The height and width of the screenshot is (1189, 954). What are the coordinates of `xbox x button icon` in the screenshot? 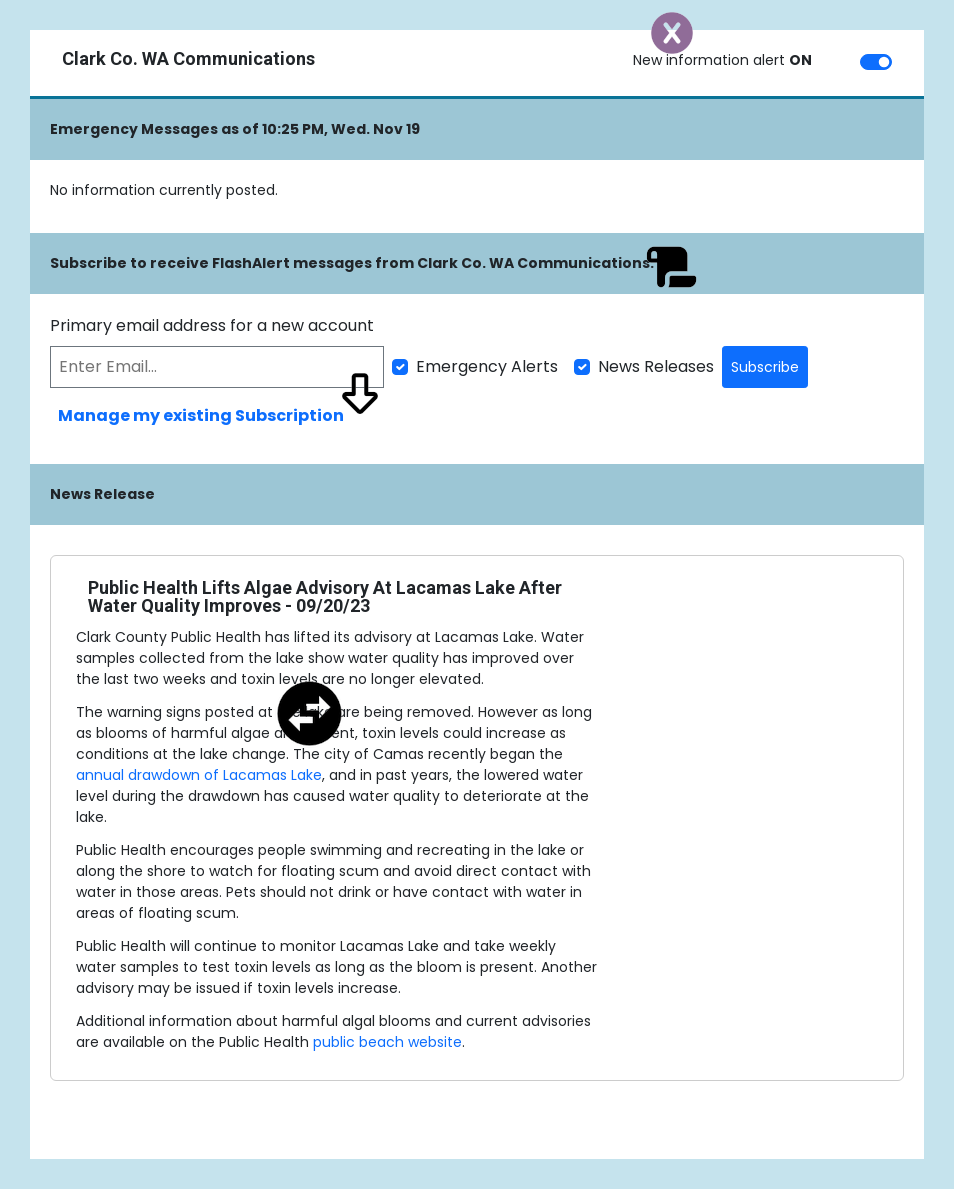 It's located at (672, 33).